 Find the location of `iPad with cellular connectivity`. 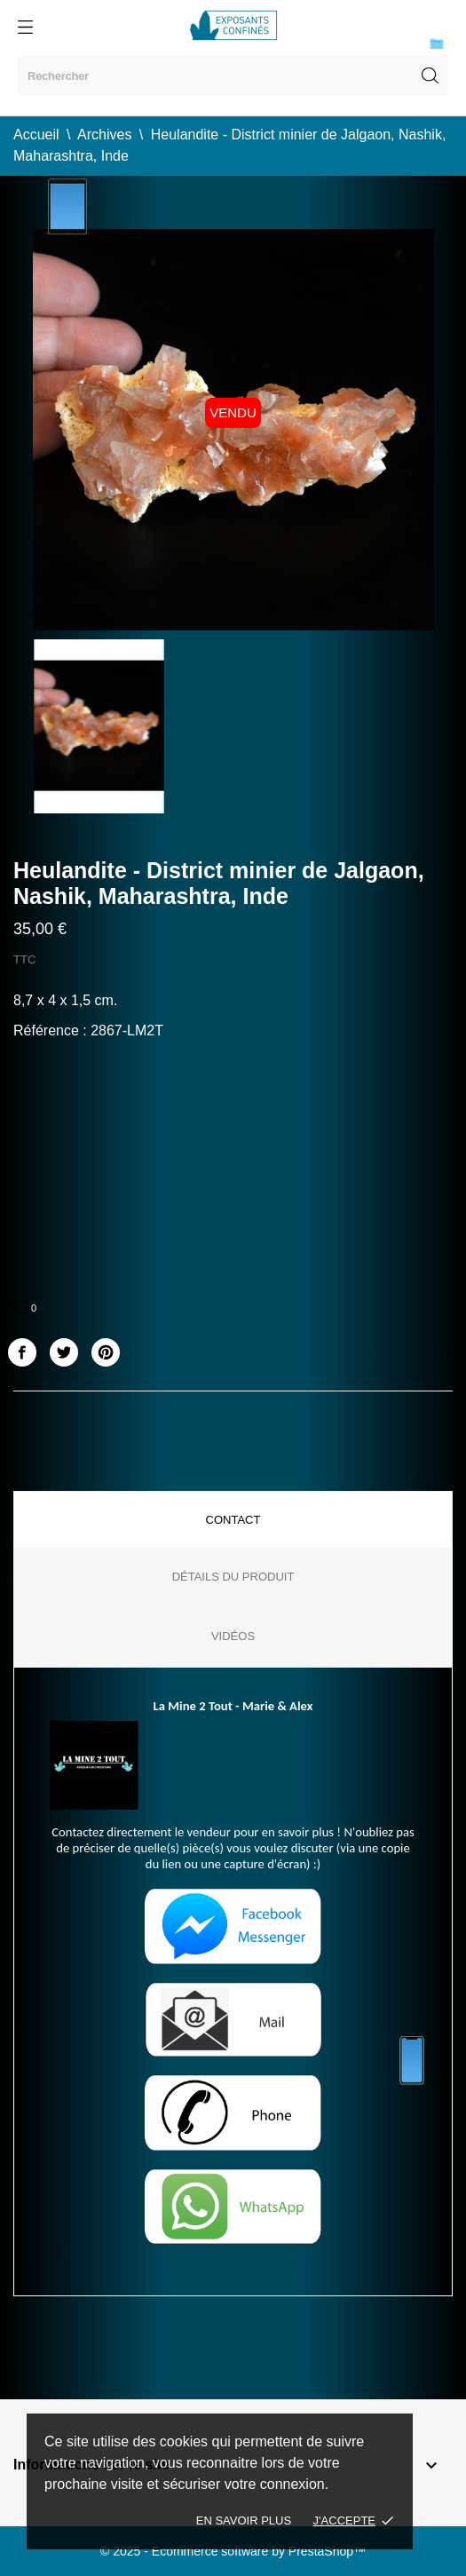

iPad with cellular connectivity is located at coordinates (67, 207).